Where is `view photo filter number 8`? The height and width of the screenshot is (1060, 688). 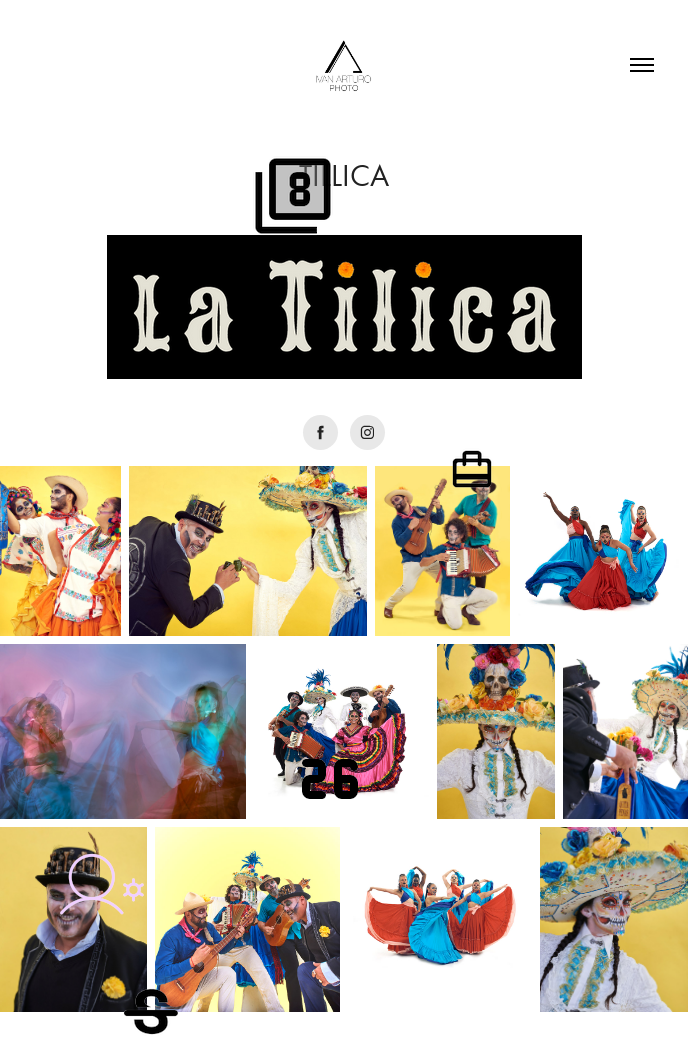
view photo filter number 8 is located at coordinates (293, 196).